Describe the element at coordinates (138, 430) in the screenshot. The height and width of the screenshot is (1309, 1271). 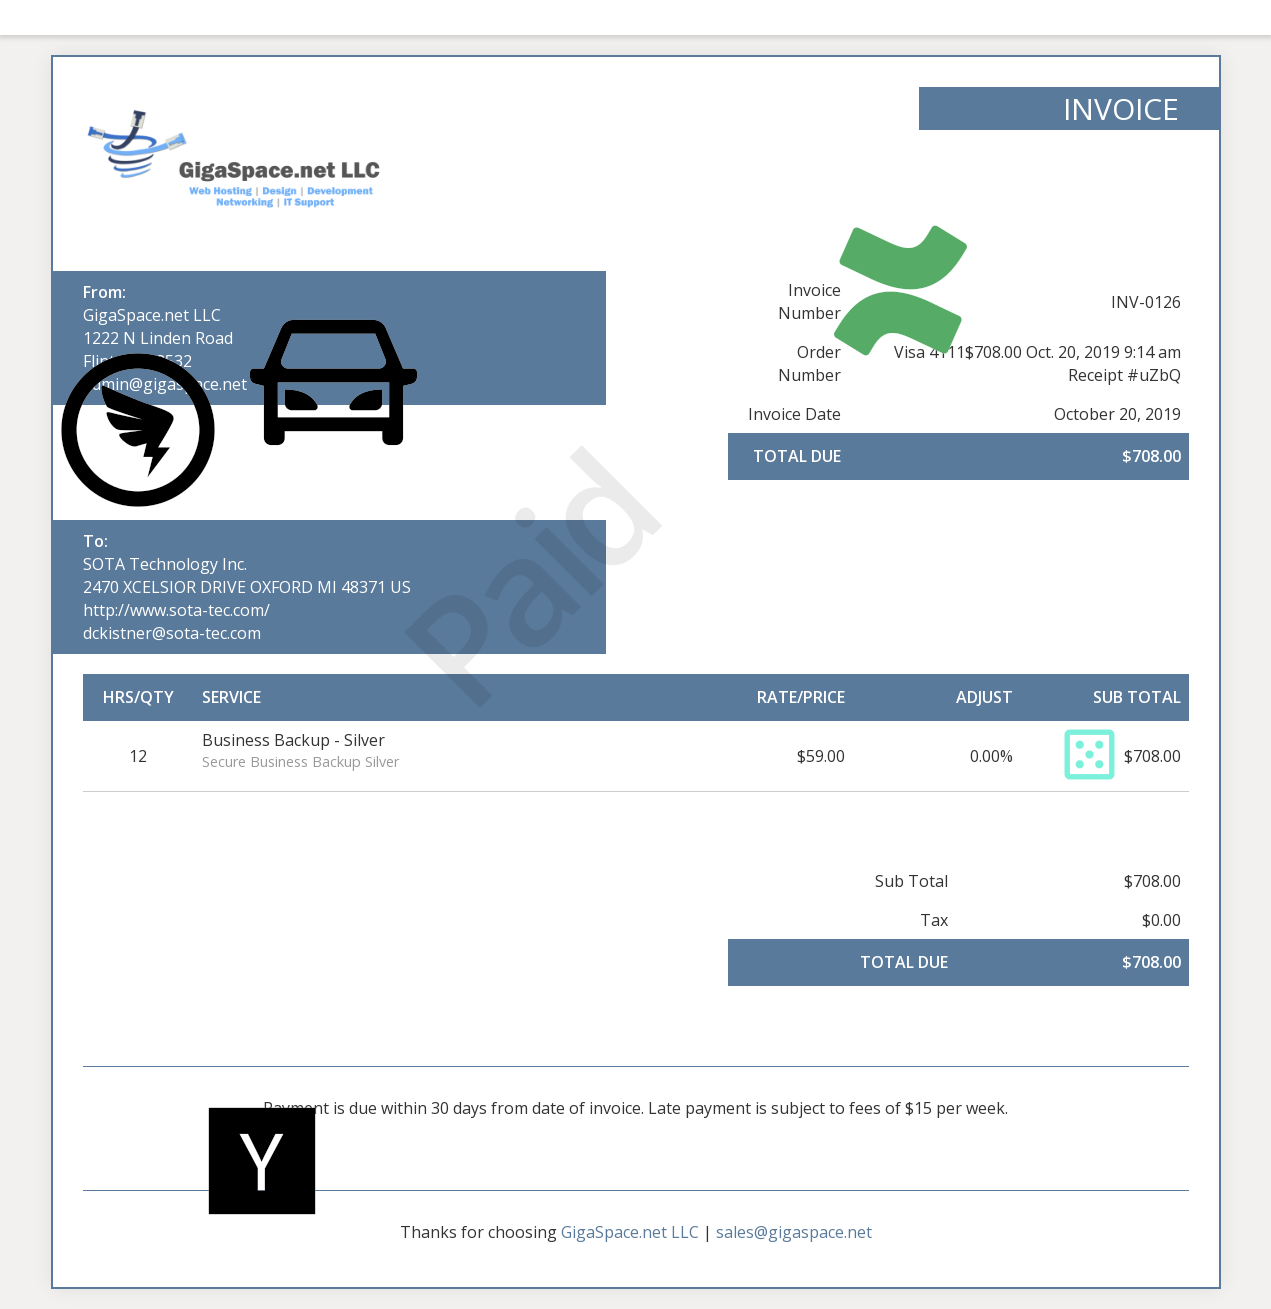
I see `open DingTalk app` at that location.